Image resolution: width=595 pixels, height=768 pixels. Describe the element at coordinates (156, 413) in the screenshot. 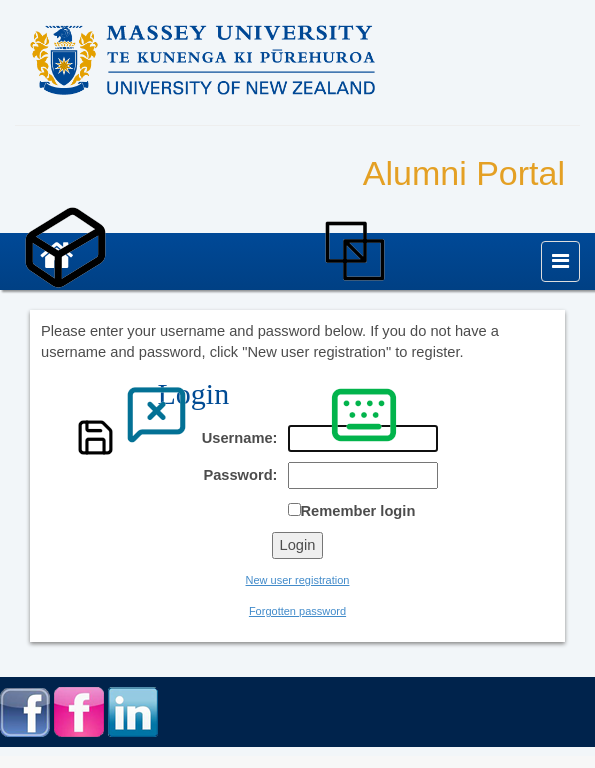

I see `delete a message or conversation` at that location.